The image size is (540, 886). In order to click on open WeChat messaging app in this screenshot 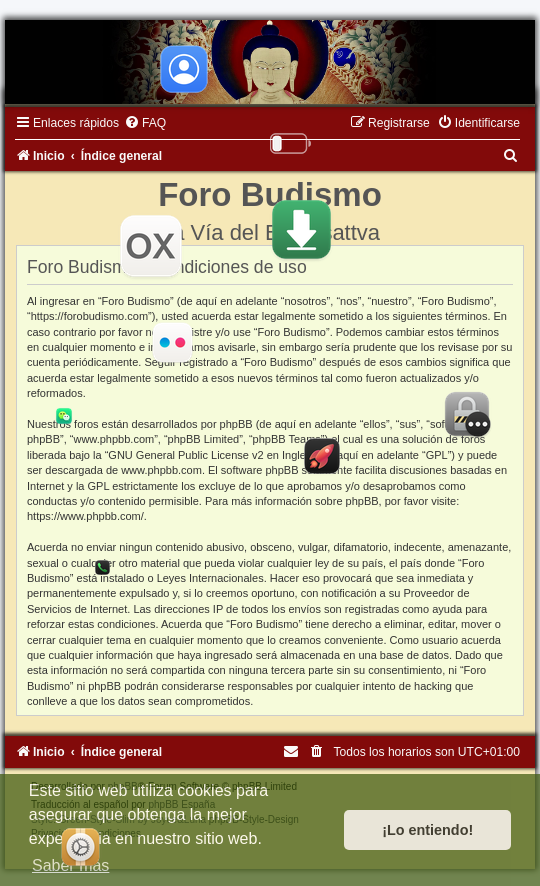, I will do `click(64, 416)`.